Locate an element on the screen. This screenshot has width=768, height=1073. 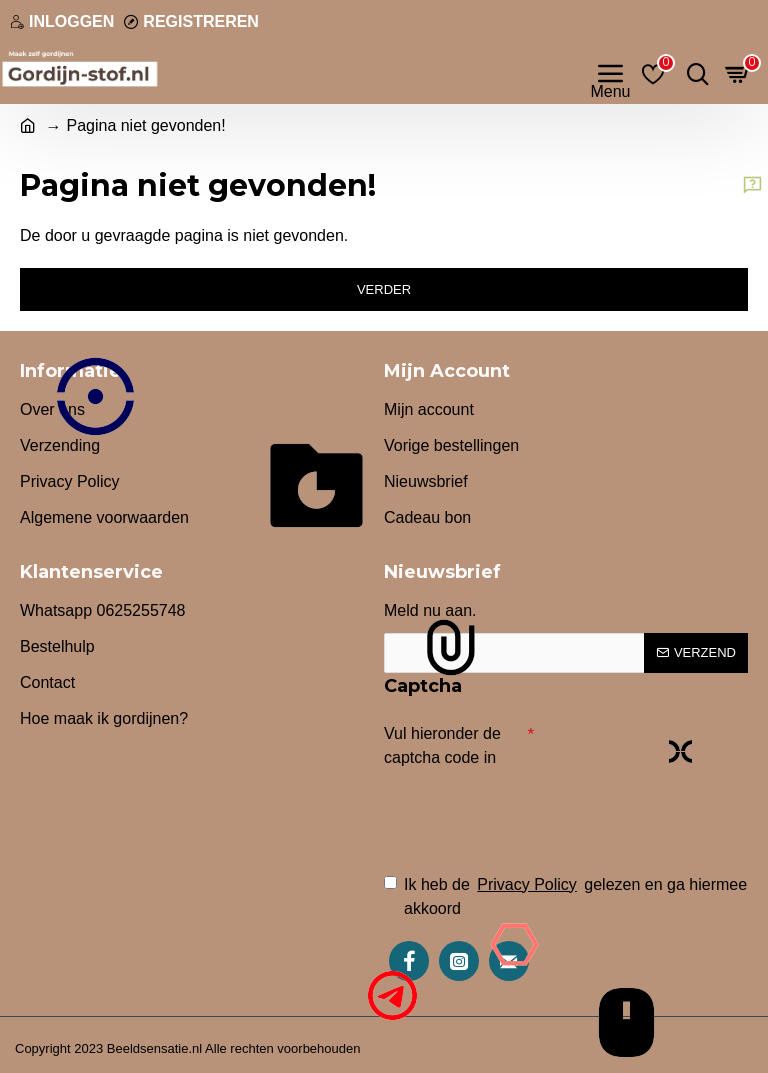
indicates mouse or cursor device settings is located at coordinates (626, 1022).